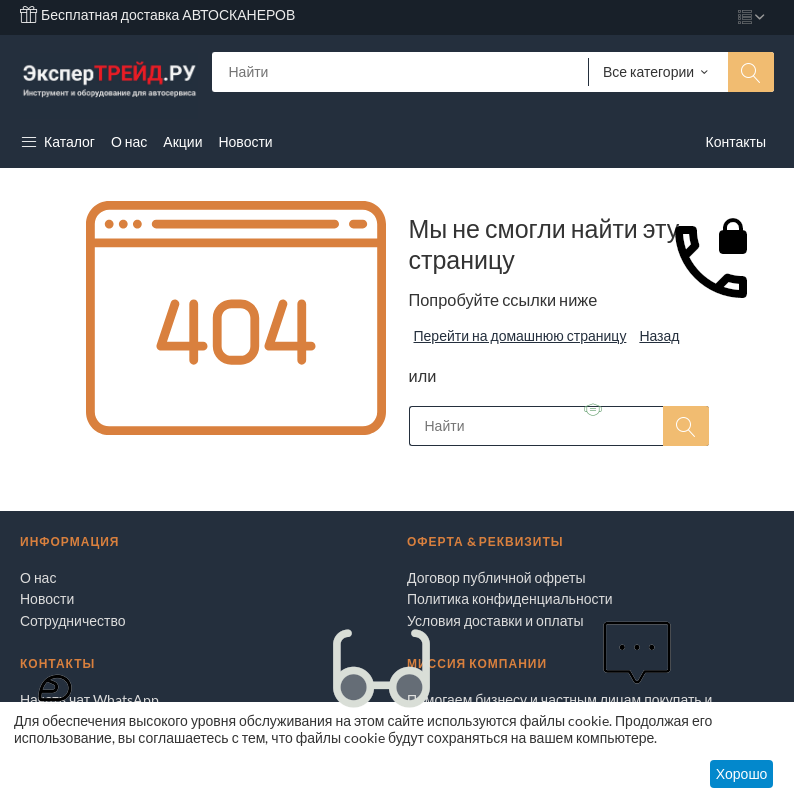  Describe the element at coordinates (593, 410) in the screenshot. I see `indicates mask required or health safety guidelines` at that location.